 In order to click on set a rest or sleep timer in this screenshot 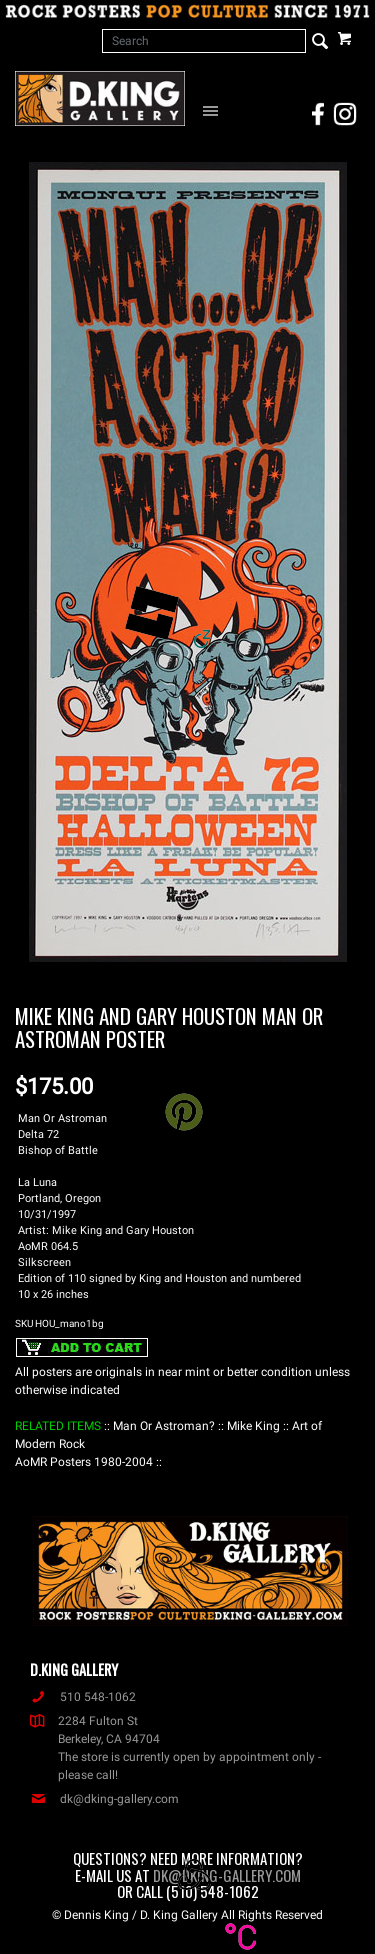, I will do `click(202, 639)`.